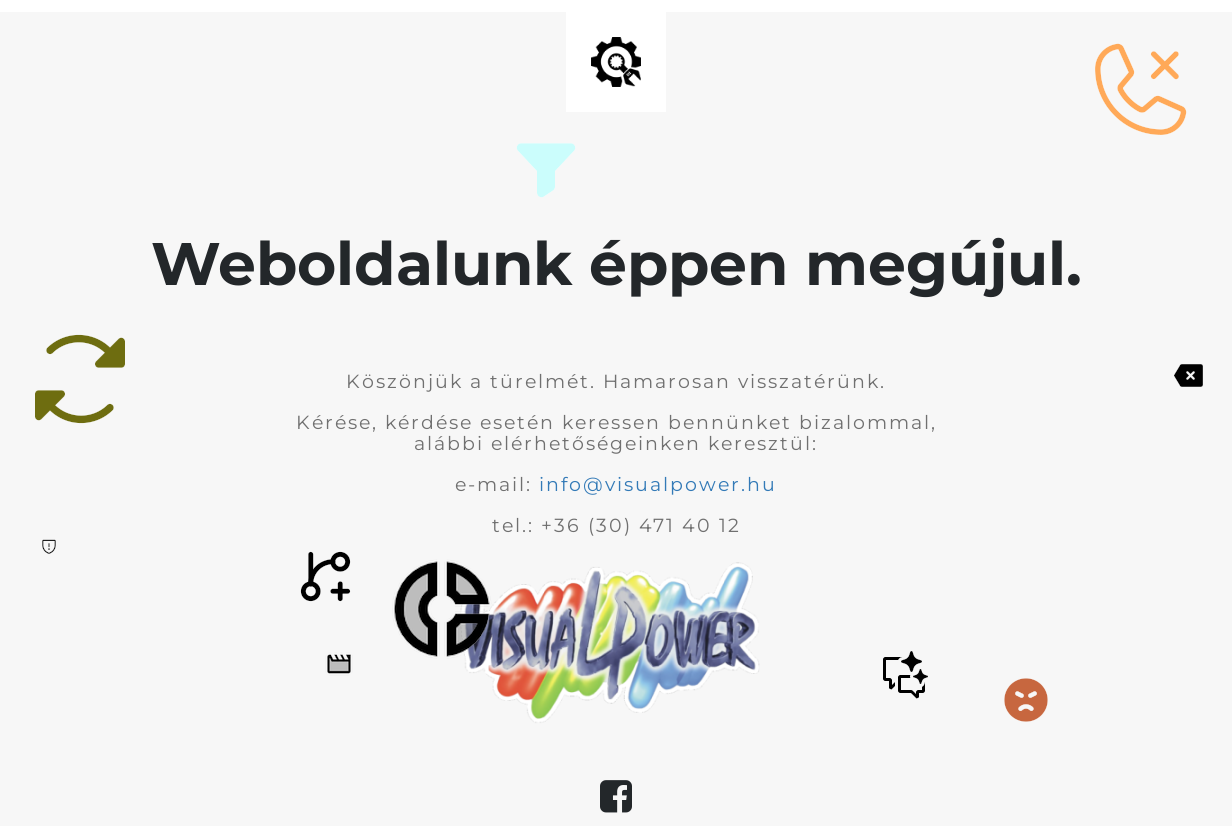 Image resolution: width=1232 pixels, height=826 pixels. I want to click on select angry mood or emotion, so click(1026, 700).